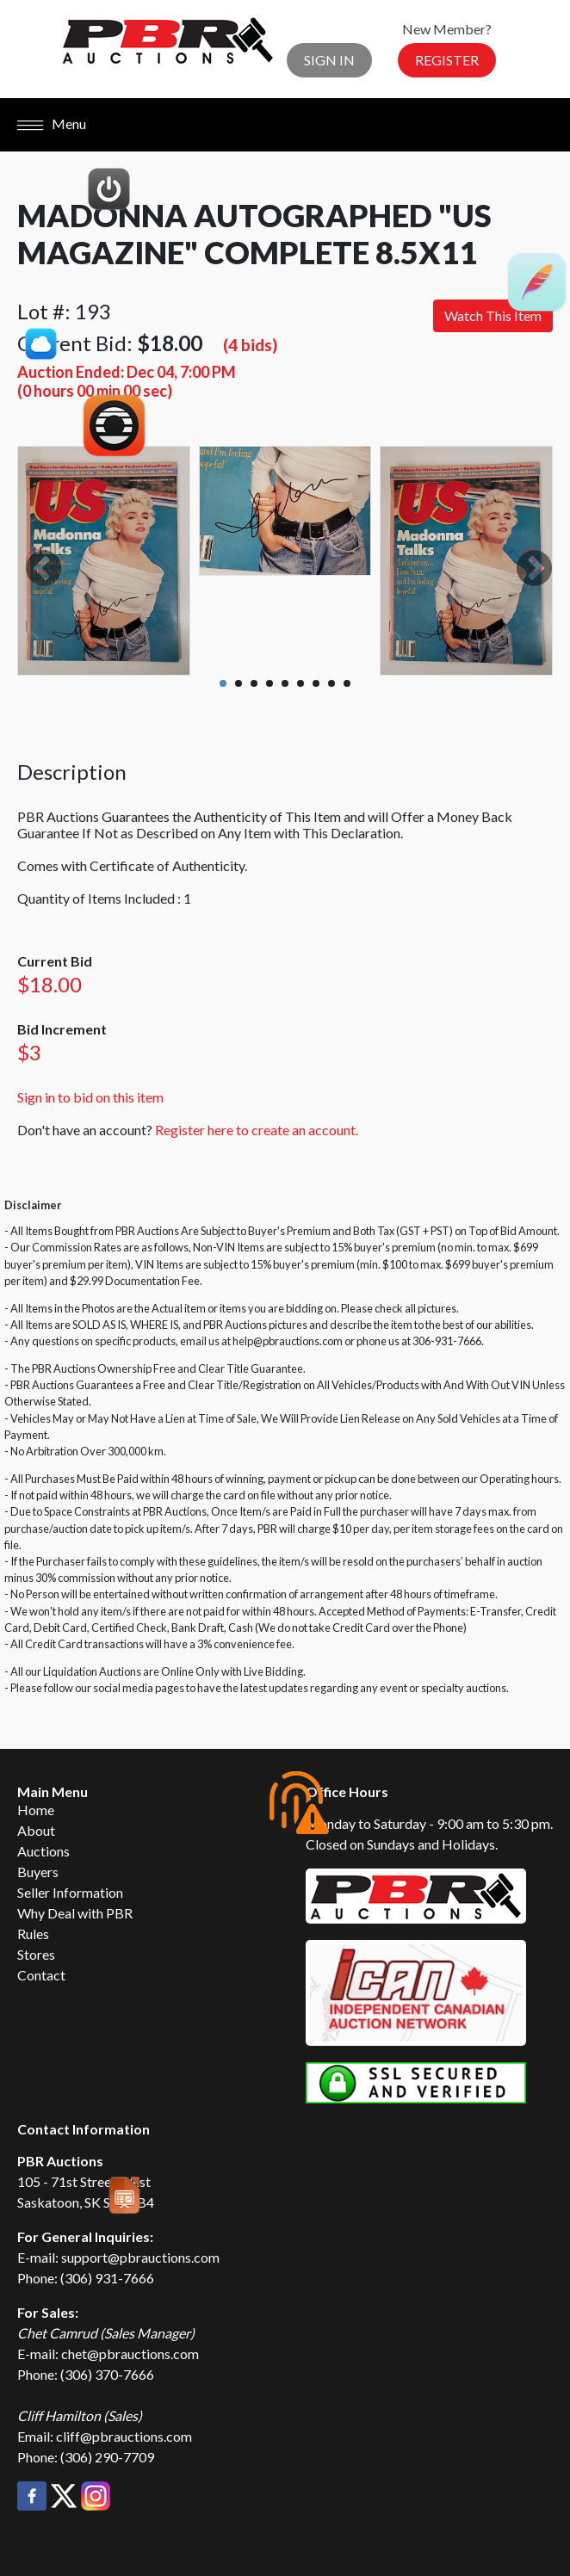  What do you see at coordinates (108, 188) in the screenshot?
I see `open session or power settings` at bounding box center [108, 188].